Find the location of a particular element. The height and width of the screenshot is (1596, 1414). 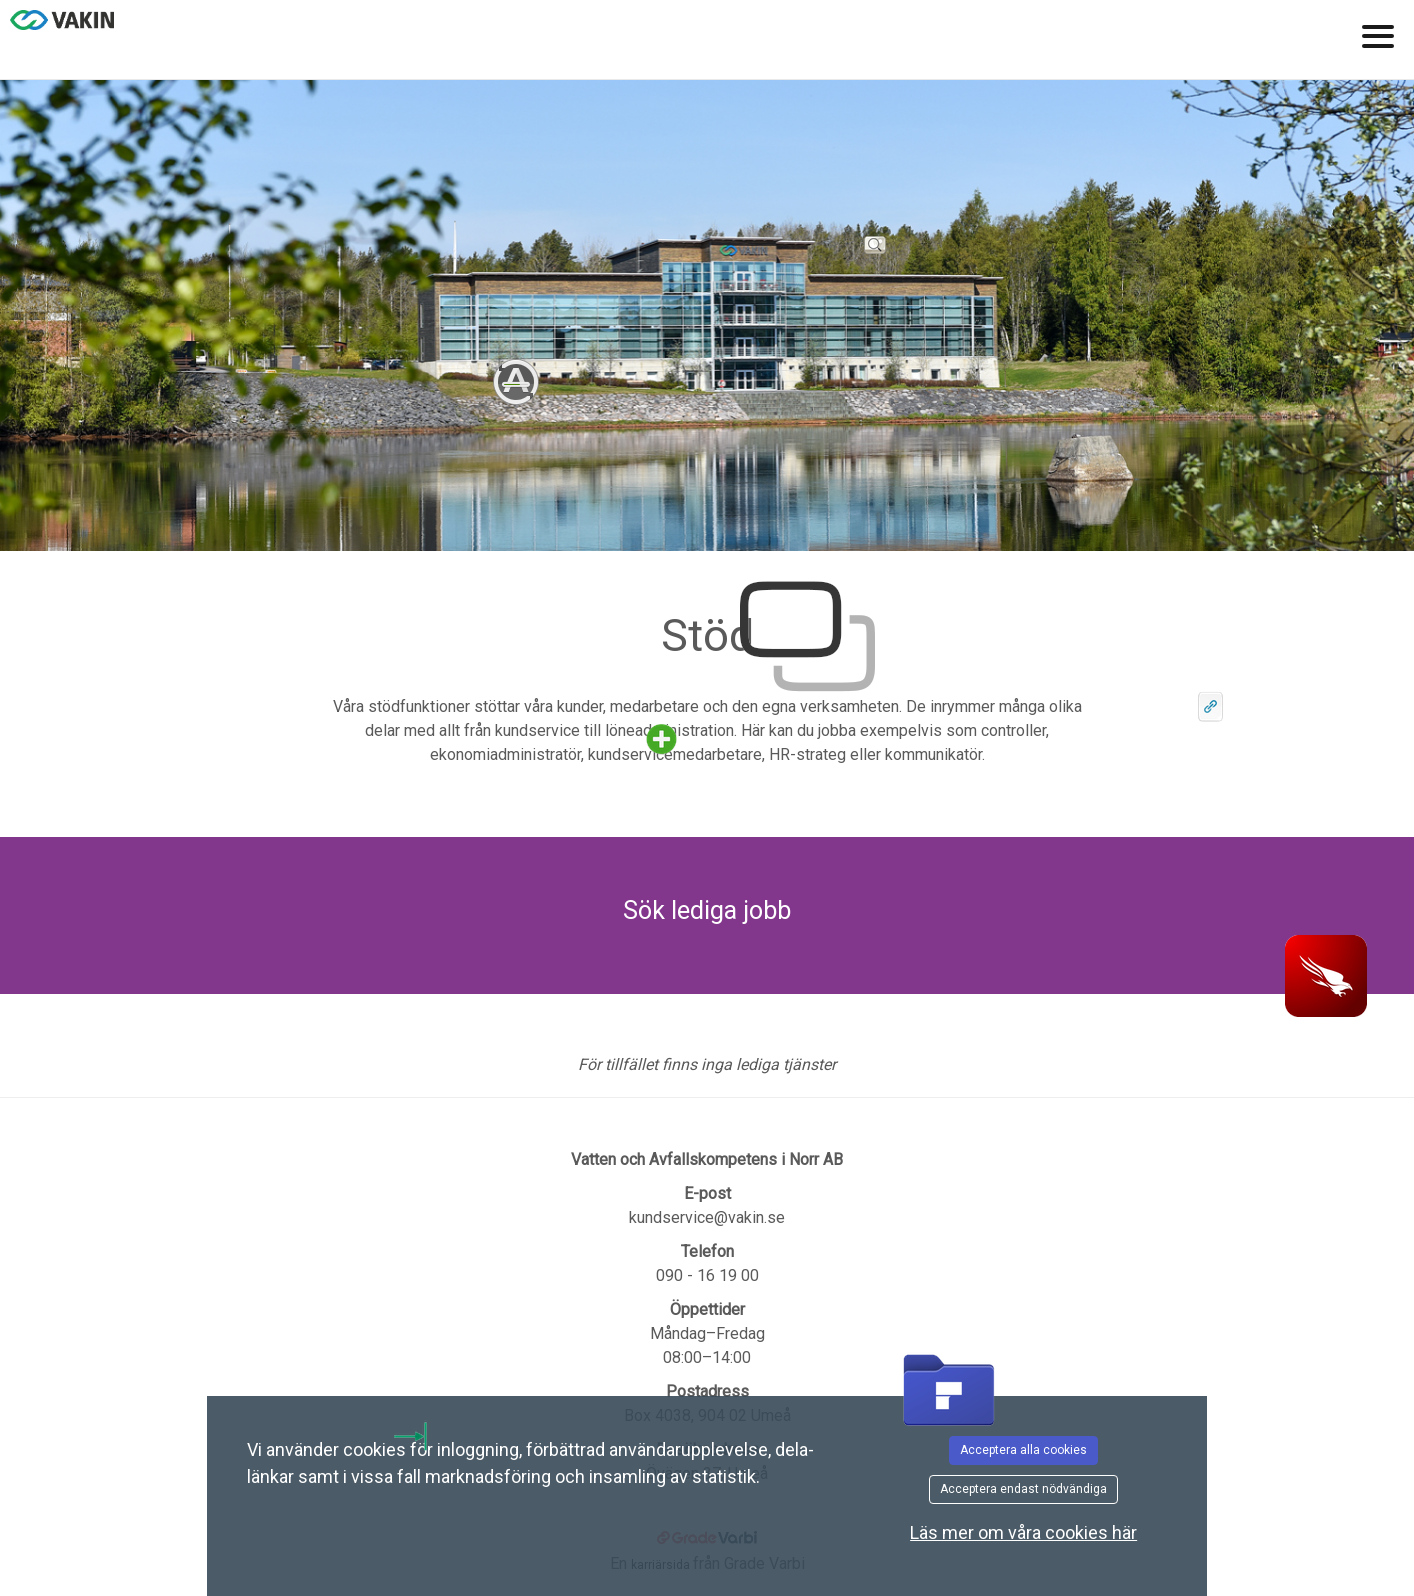

open CrowdStrike Falcon endpoint security app is located at coordinates (1326, 976).